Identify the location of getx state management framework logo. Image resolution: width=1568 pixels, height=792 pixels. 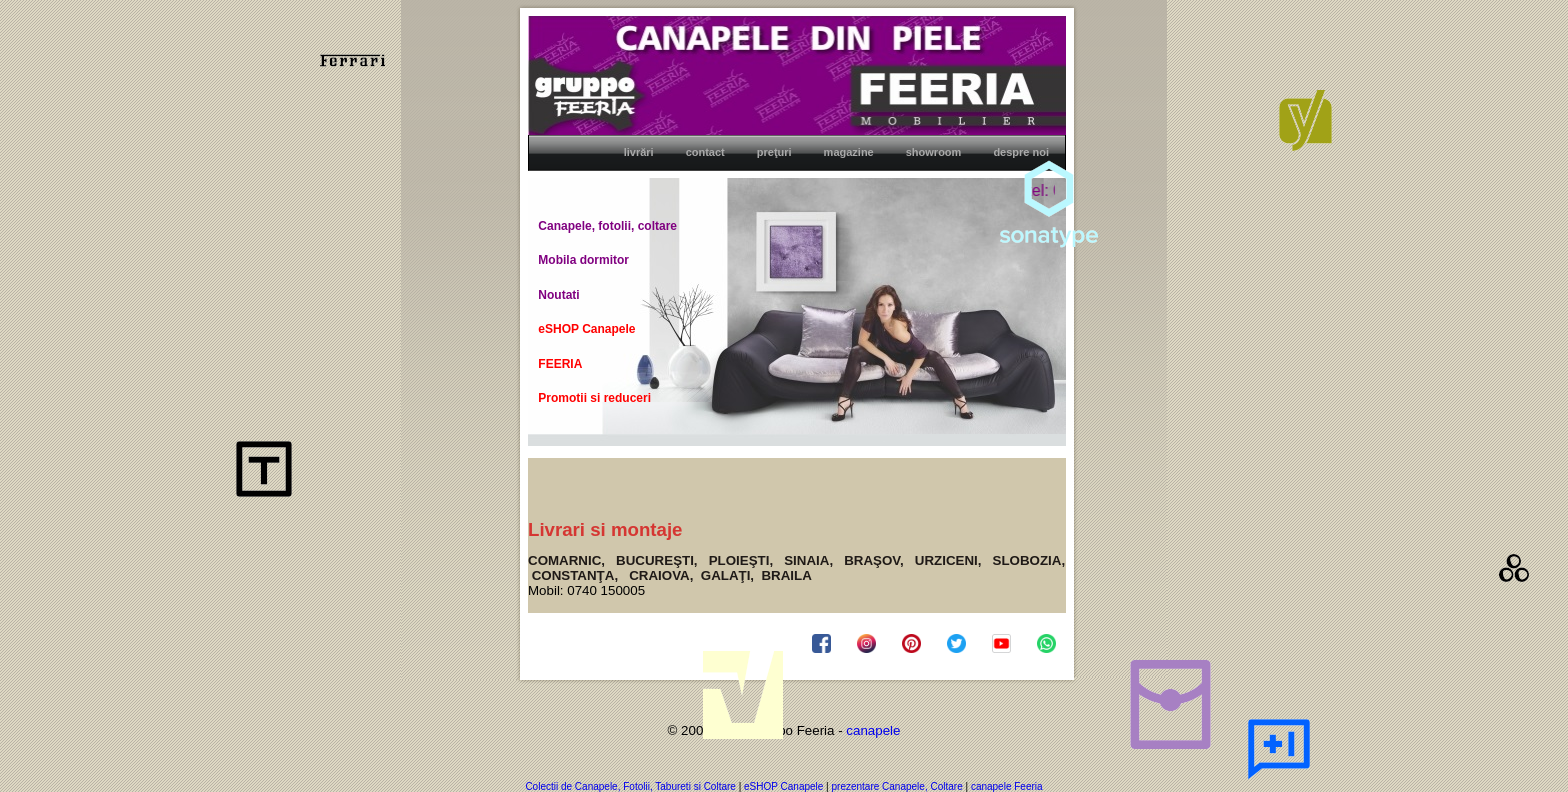
(1514, 568).